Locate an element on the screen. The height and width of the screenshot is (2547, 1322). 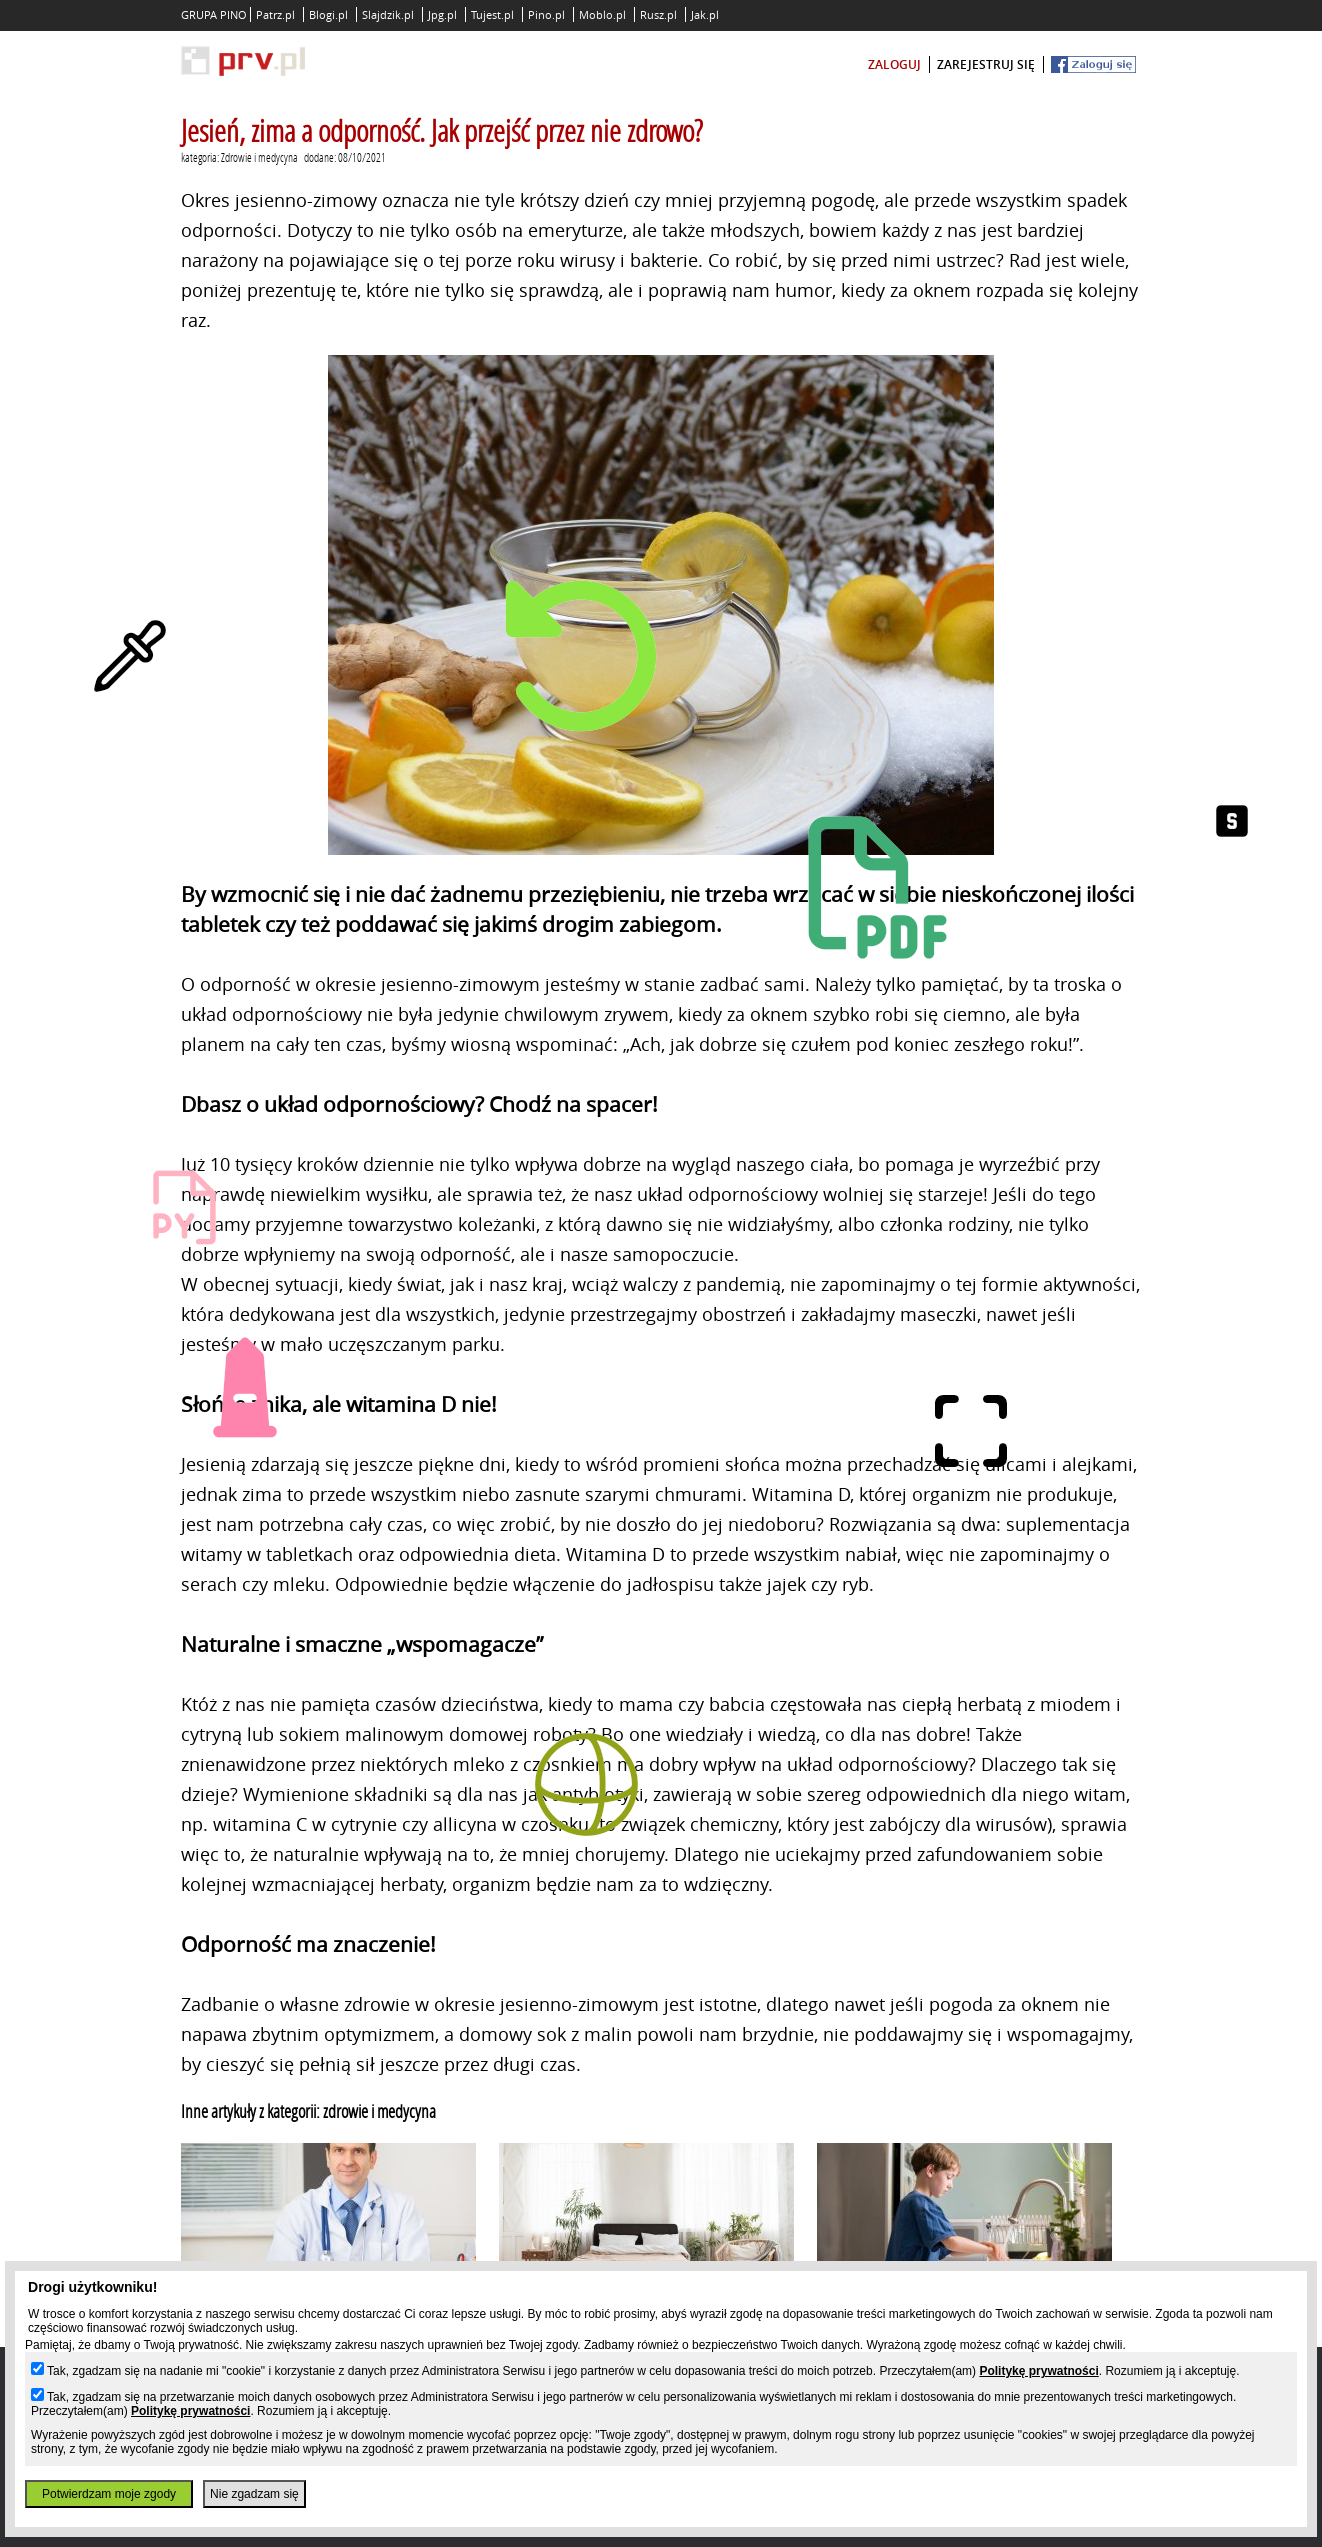
view or open a PDF document is located at coordinates (875, 883).